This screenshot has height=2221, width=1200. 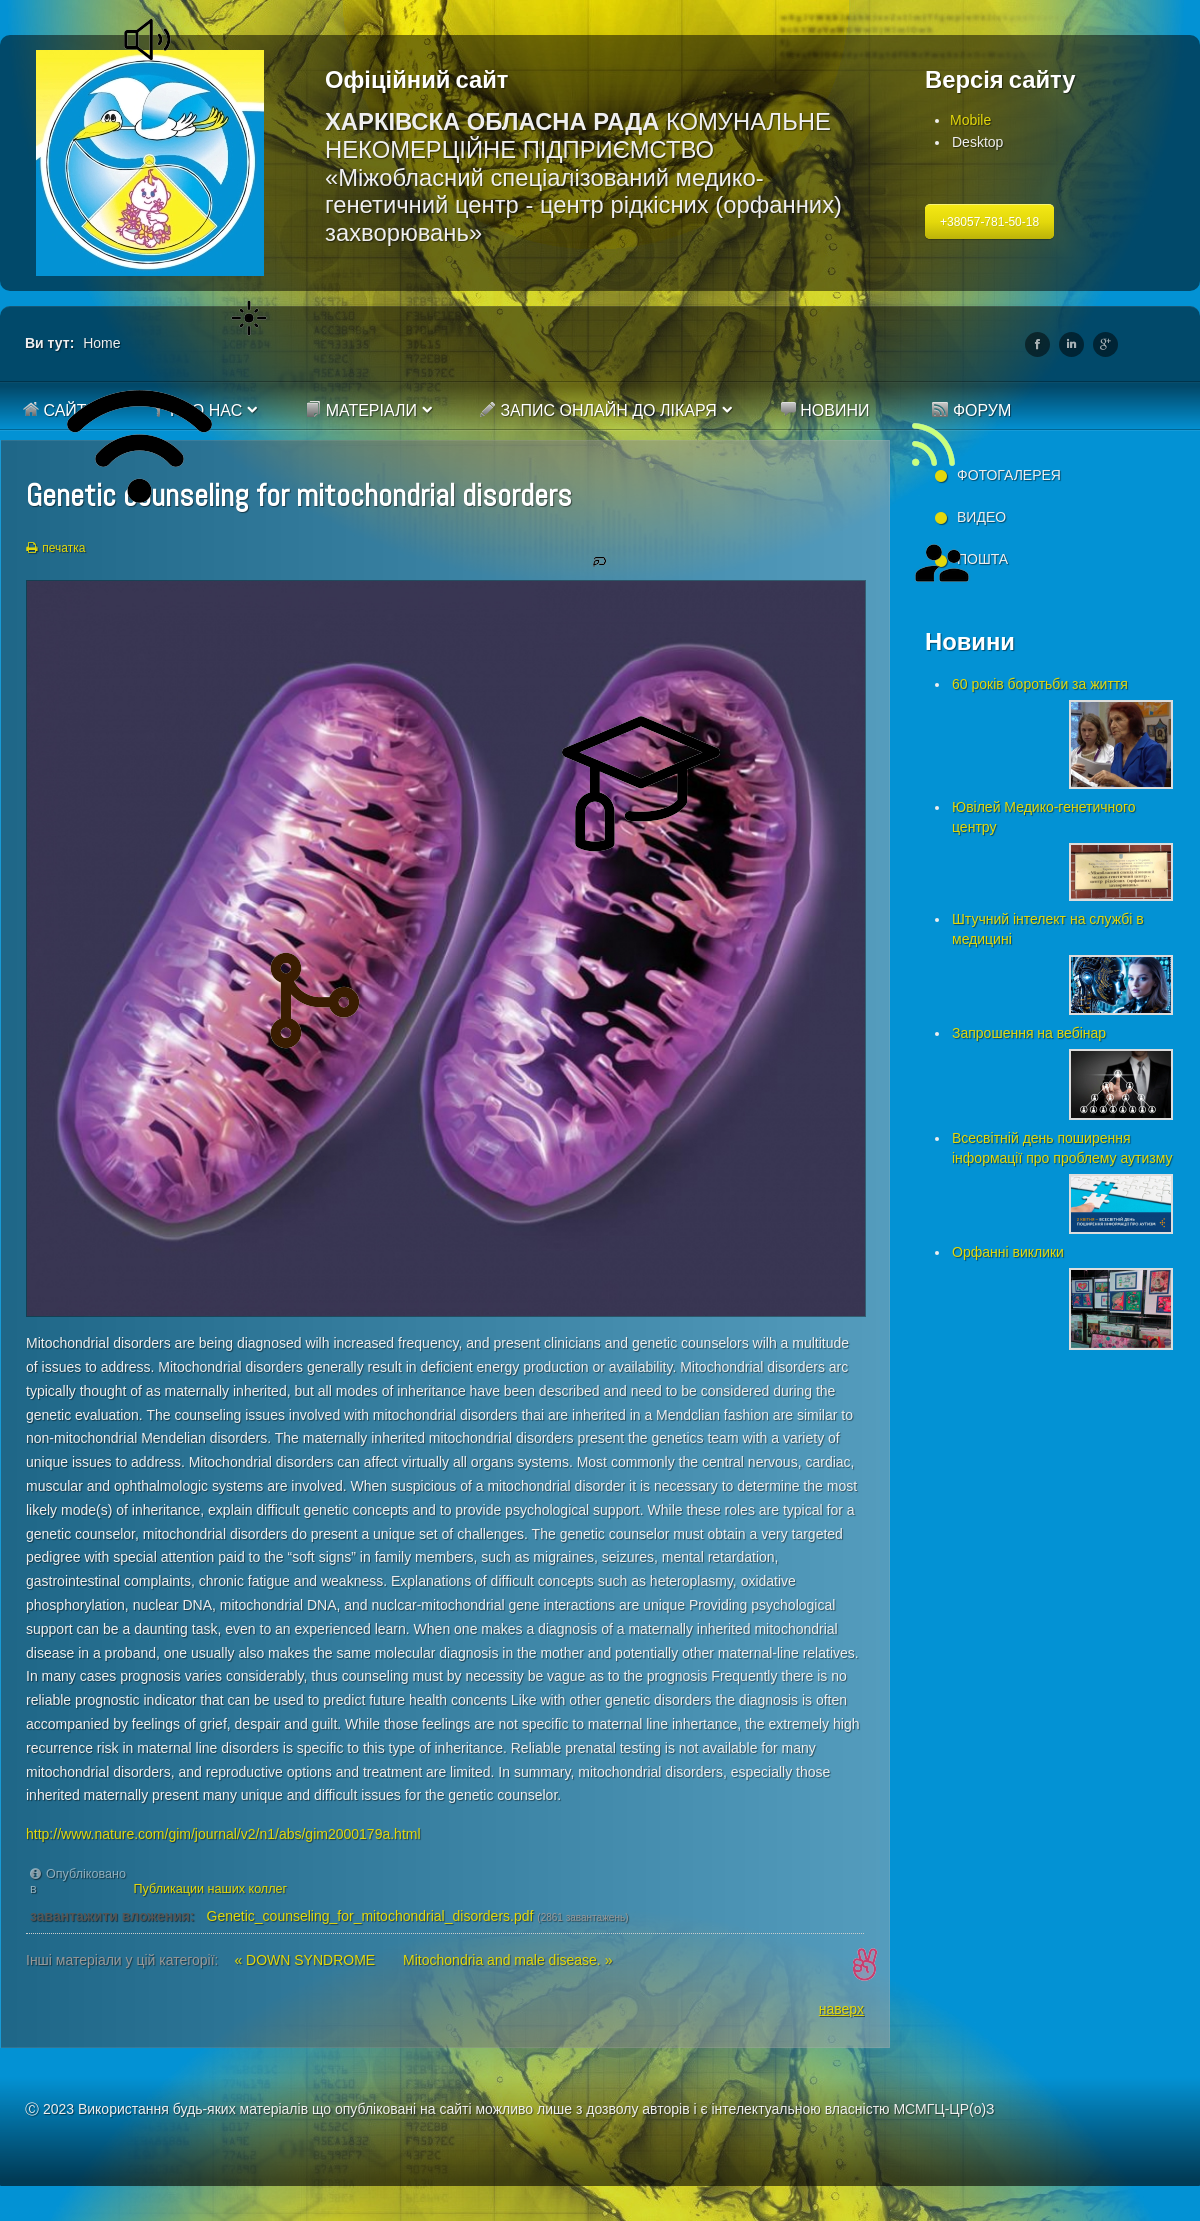 I want to click on merge a branch into the main codebase, so click(x=311, y=1000).